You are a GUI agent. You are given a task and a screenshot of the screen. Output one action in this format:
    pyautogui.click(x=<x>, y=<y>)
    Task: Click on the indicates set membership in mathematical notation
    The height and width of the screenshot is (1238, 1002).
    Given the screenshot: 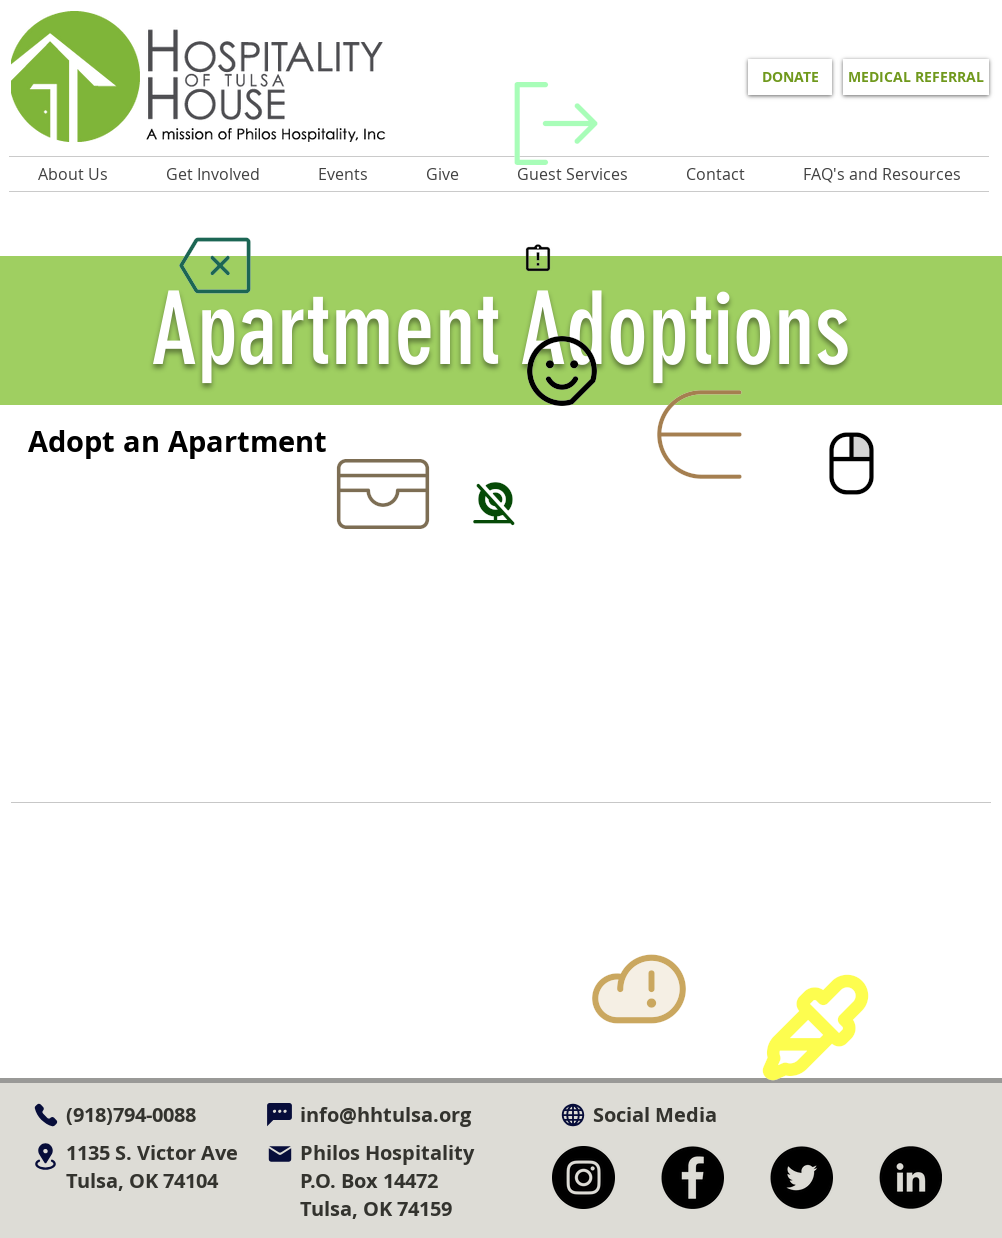 What is the action you would take?
    pyautogui.click(x=701, y=434)
    